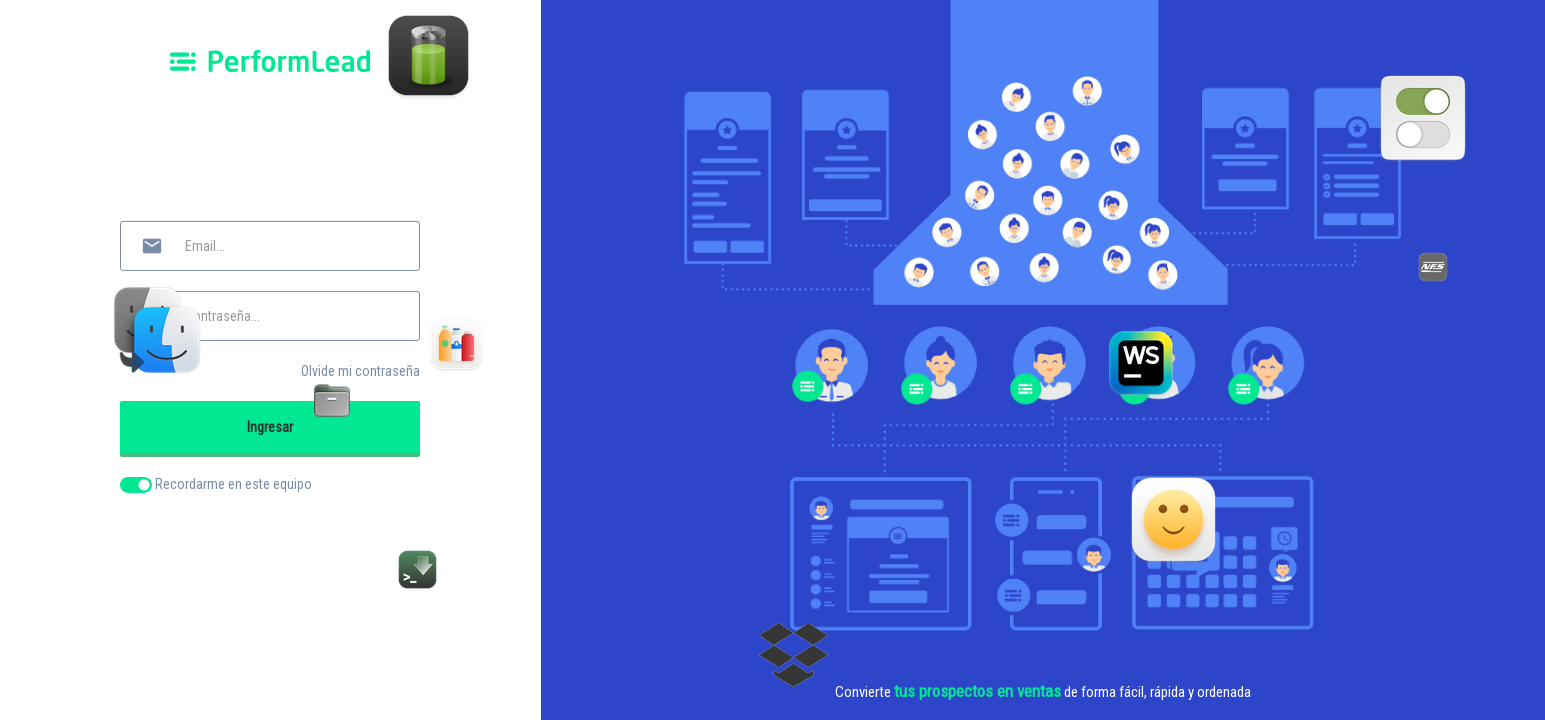  Describe the element at coordinates (157, 330) in the screenshot. I see `launch migration assistant to transfer data from another mac` at that location.